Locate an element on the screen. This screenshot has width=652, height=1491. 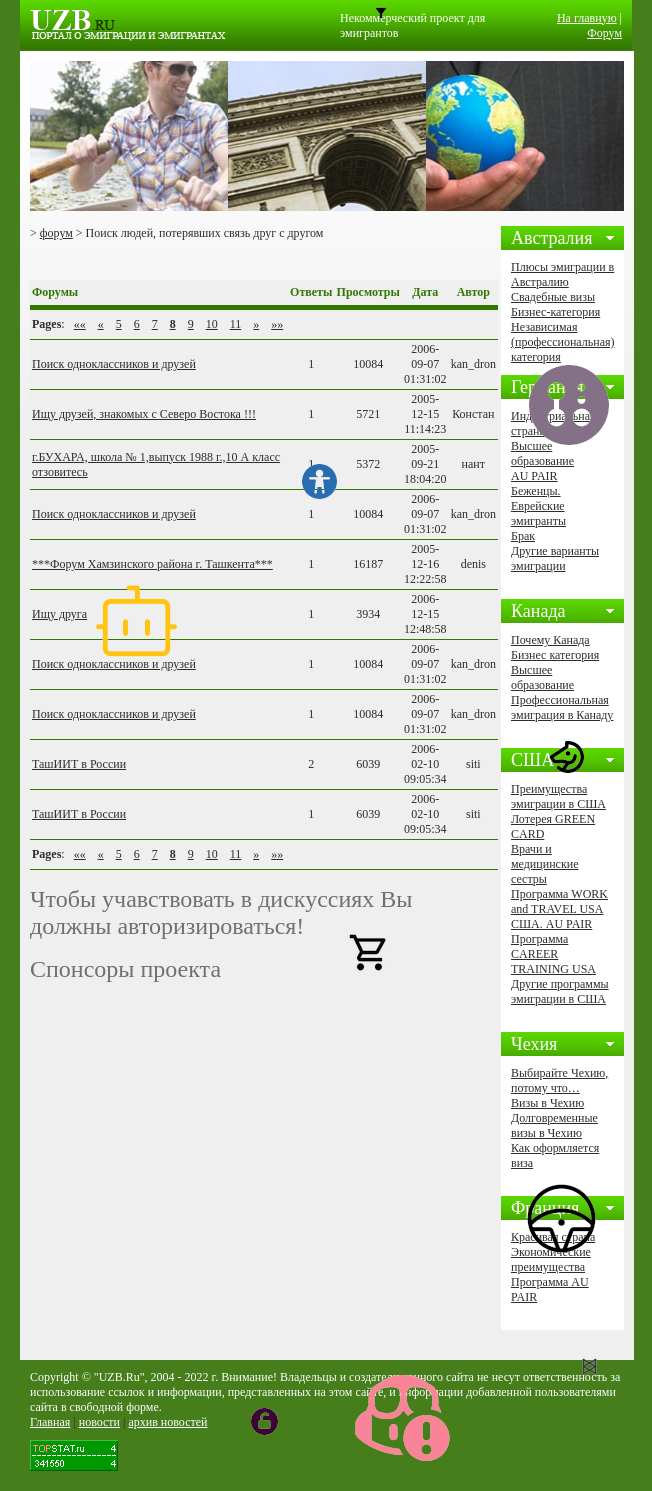
view public feed content is located at coordinates (264, 1421).